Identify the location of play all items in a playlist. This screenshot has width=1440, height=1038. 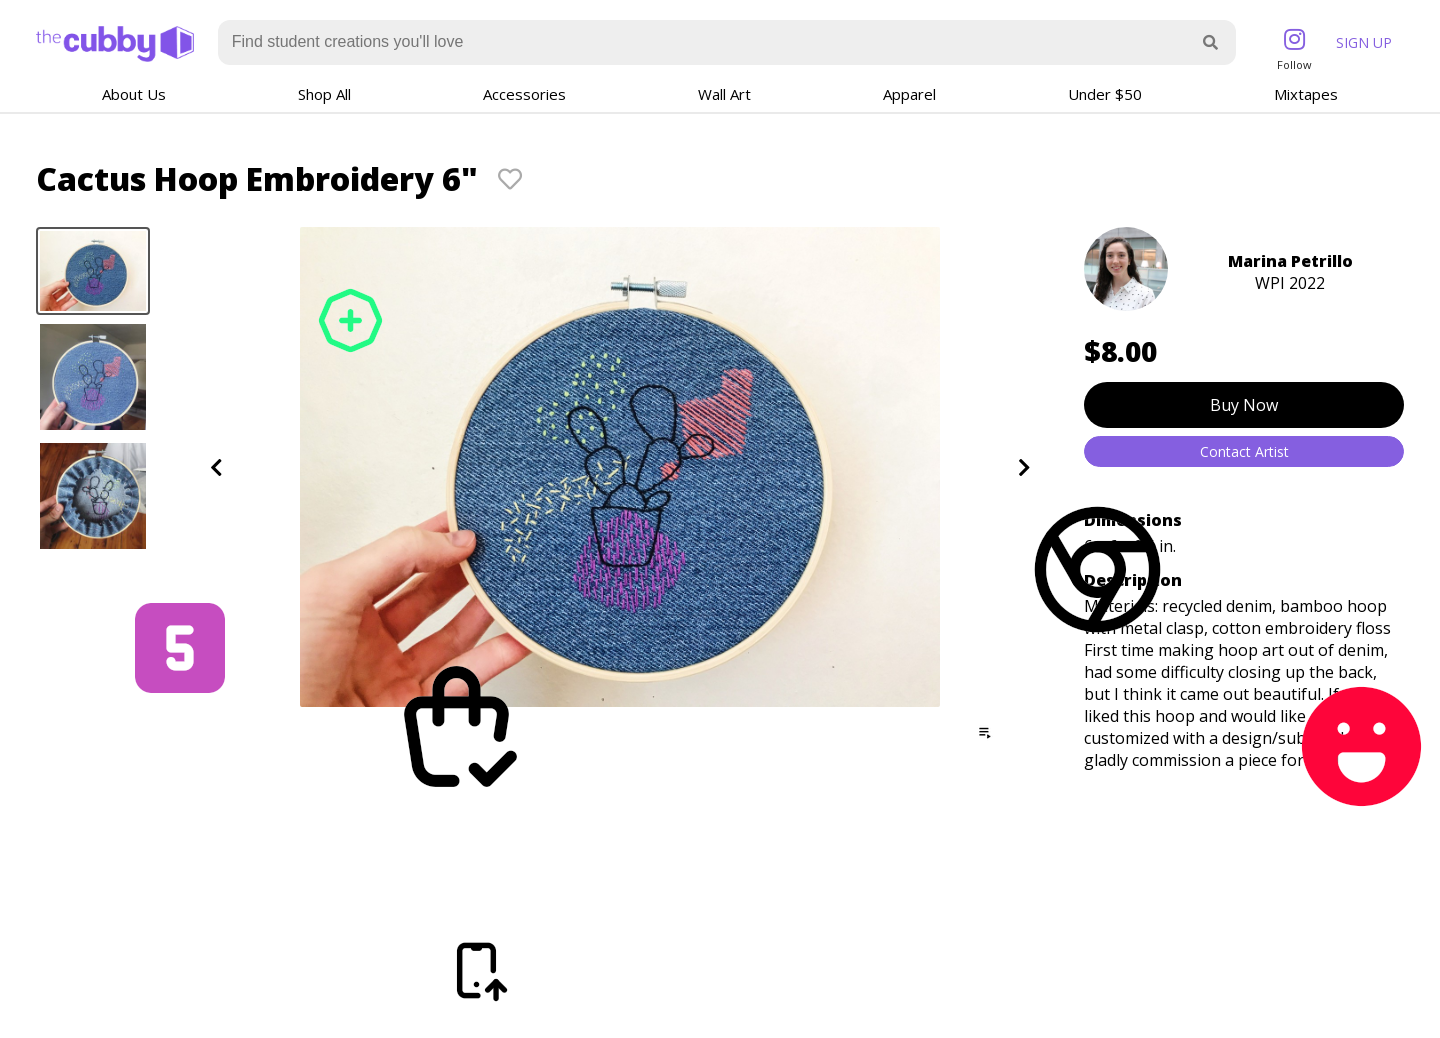
(985, 732).